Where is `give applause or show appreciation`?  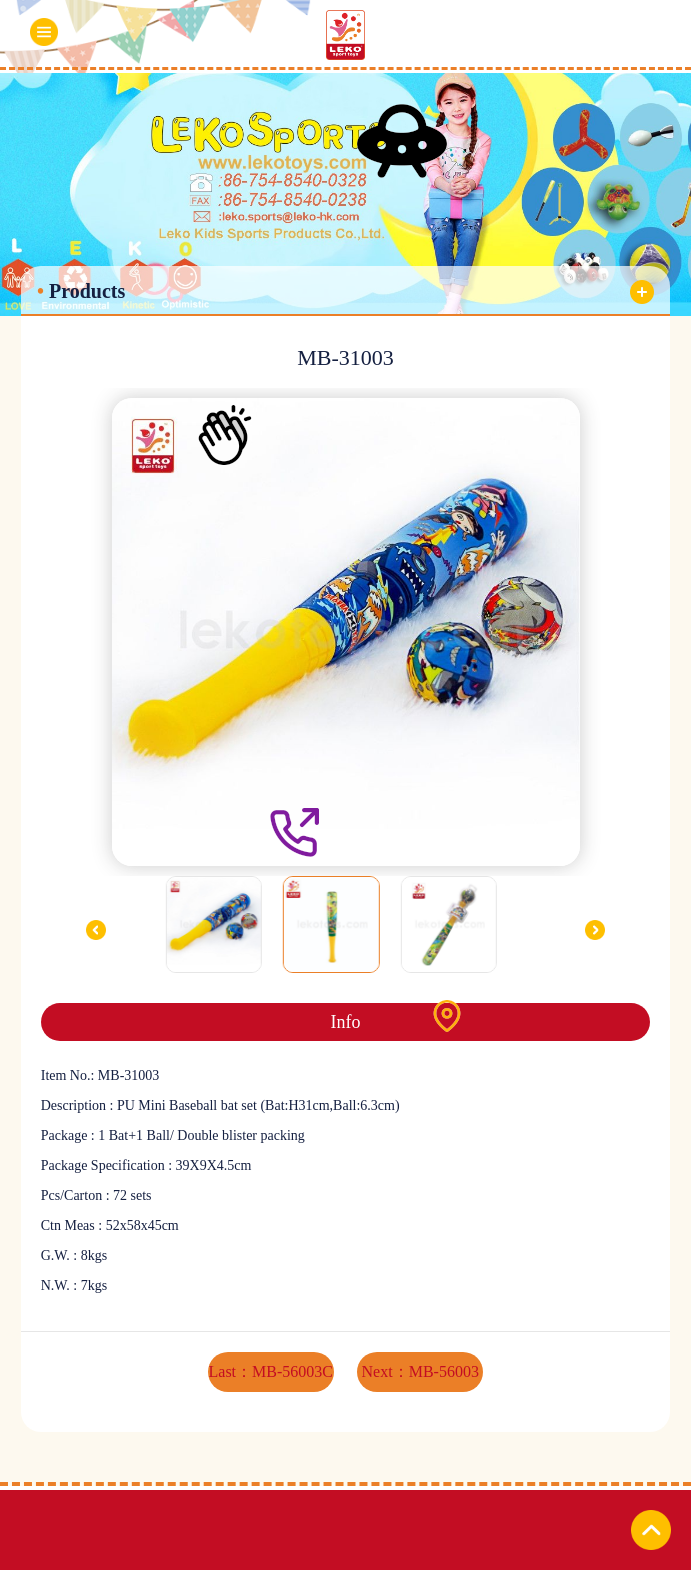 give applause or show appreciation is located at coordinates (224, 435).